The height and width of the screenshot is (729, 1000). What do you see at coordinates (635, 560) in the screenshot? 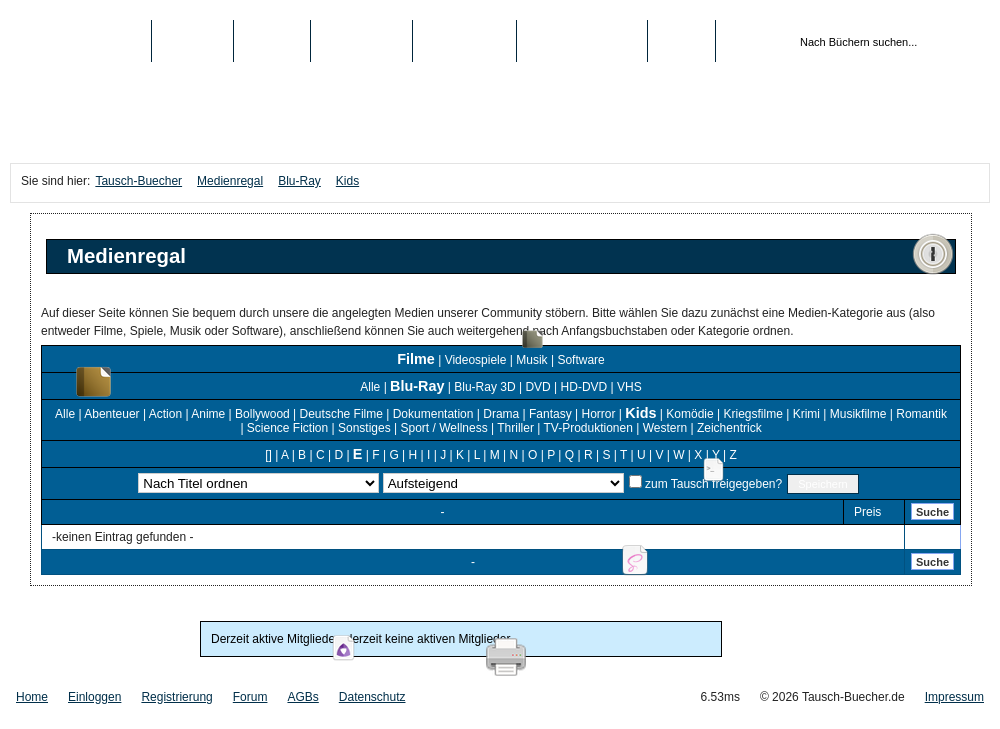
I see `indicates a sass stylesheet file` at bounding box center [635, 560].